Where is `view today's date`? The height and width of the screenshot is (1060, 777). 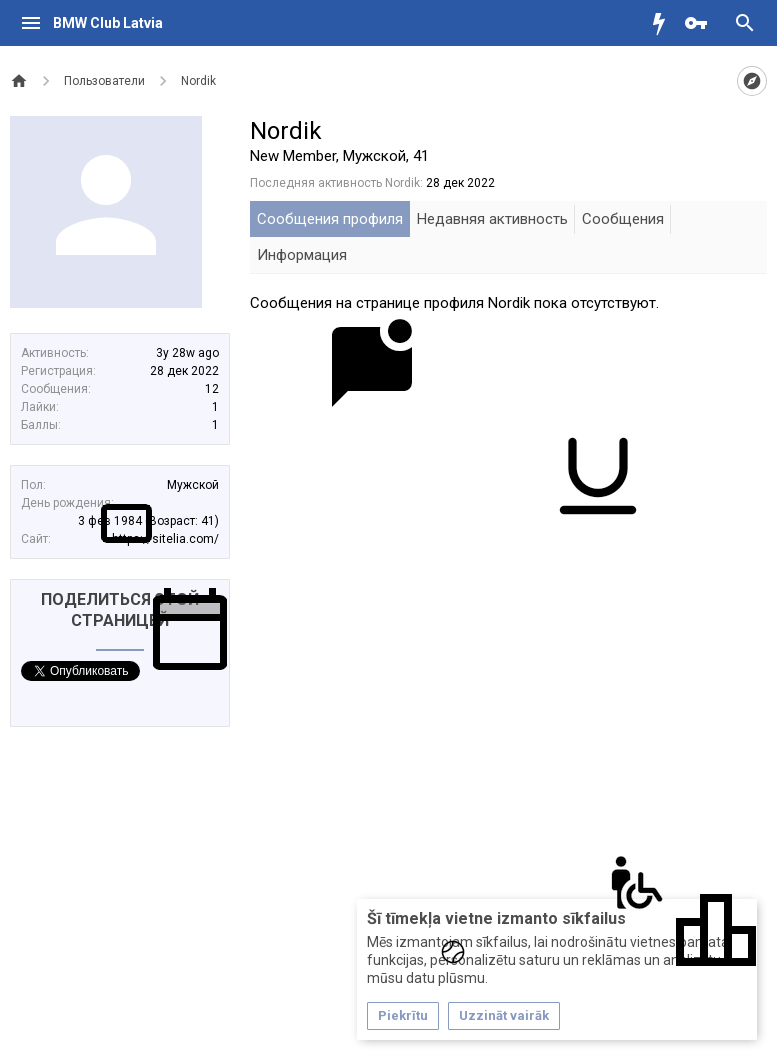 view today's date is located at coordinates (190, 629).